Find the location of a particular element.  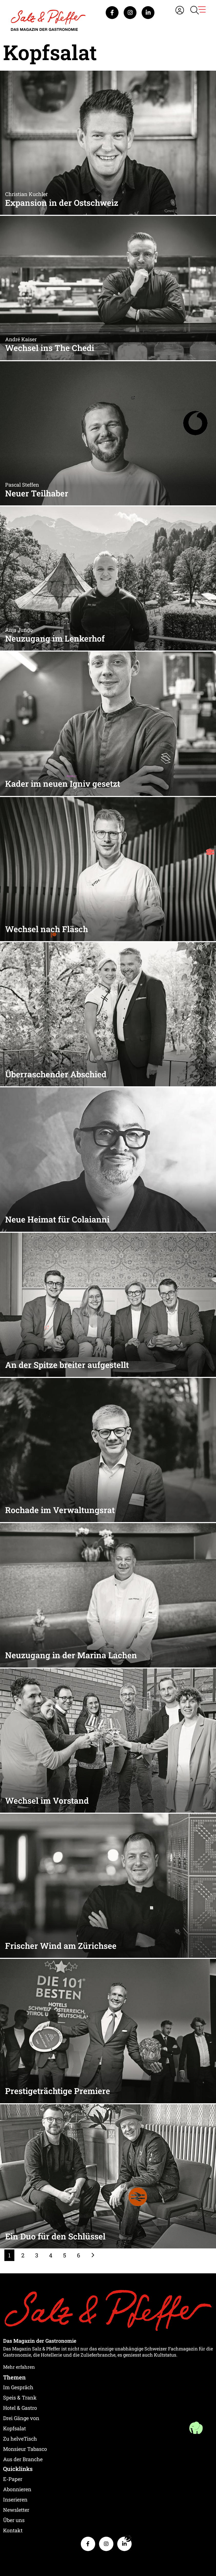

premium or luxury feature indicator is located at coordinates (47, 1328).